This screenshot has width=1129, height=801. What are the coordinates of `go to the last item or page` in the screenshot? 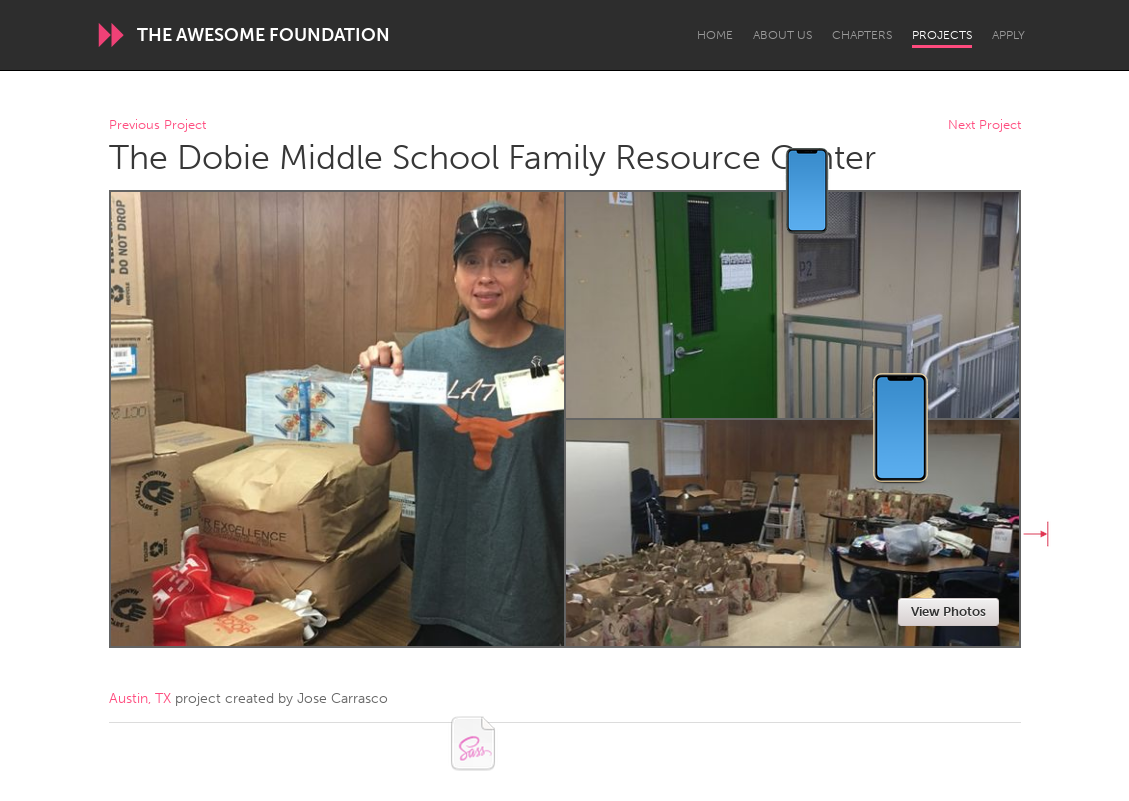 It's located at (1036, 534).